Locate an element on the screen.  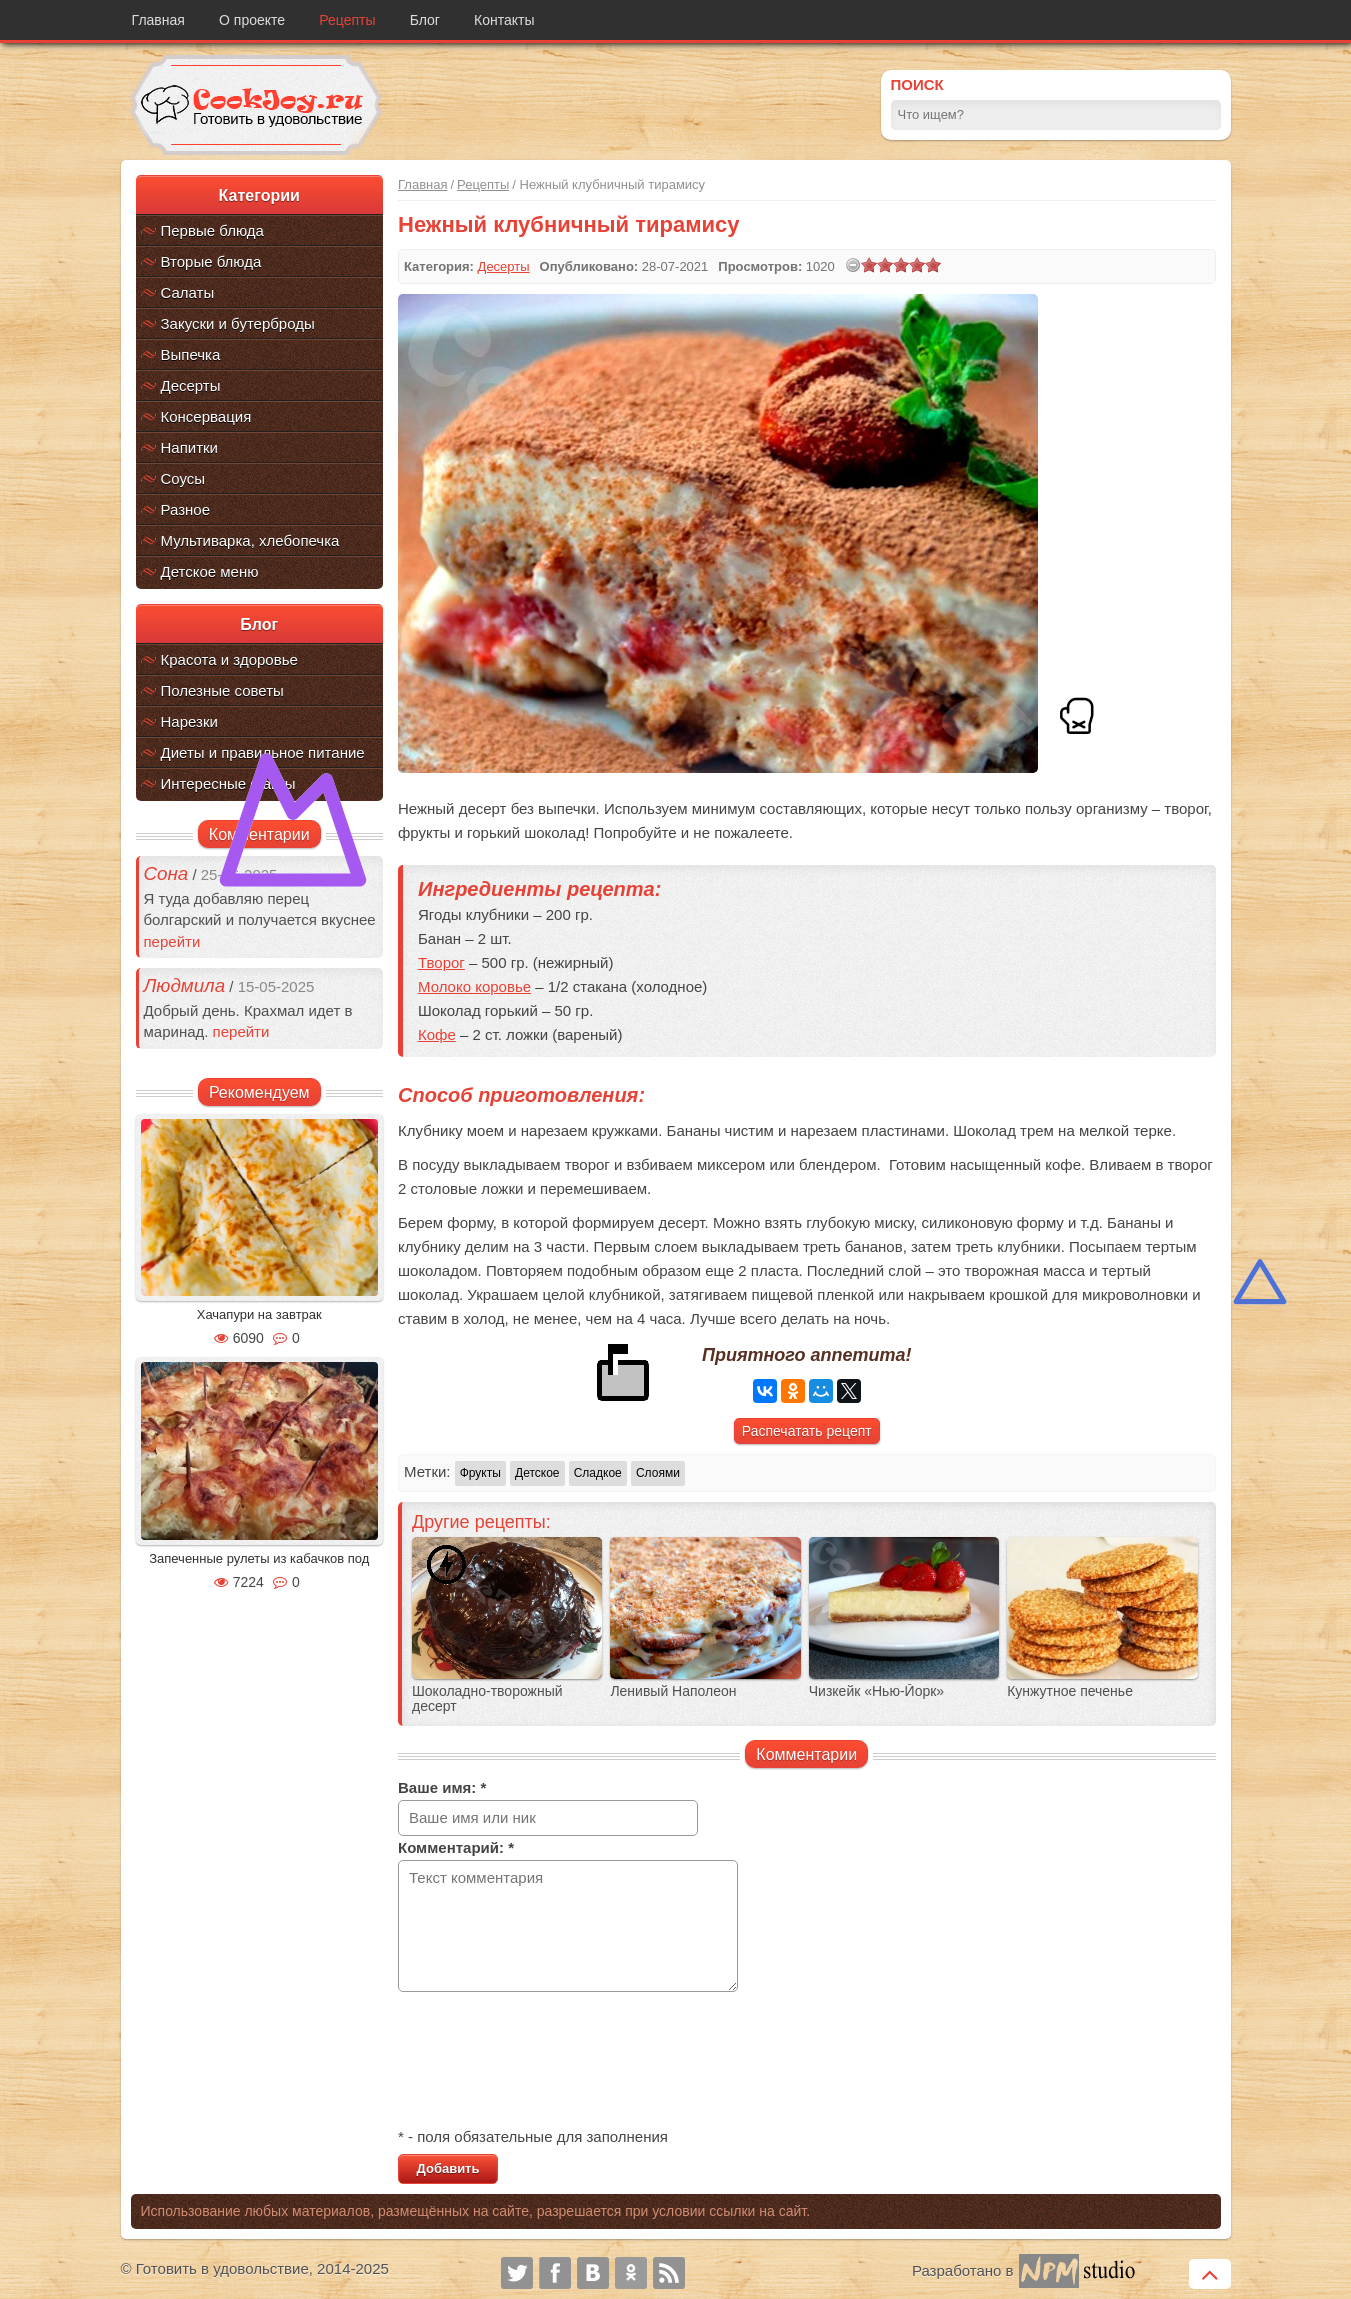
indicates offline or cached content available is located at coordinates (446, 1564).